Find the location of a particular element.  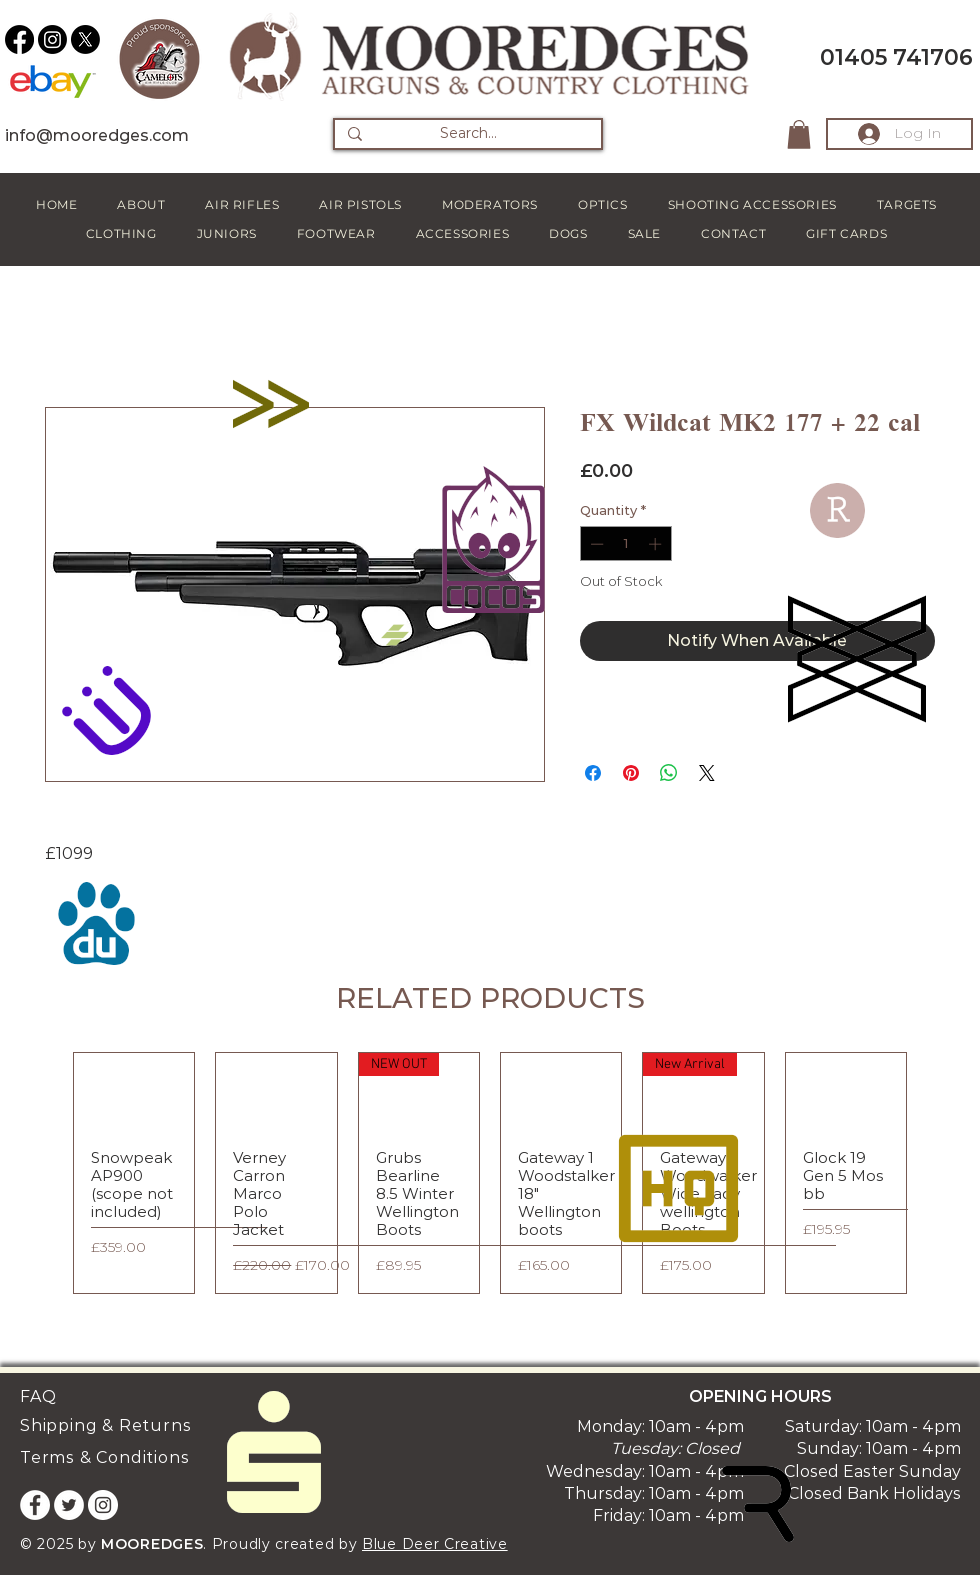

i3 window manager logo is located at coordinates (106, 710).